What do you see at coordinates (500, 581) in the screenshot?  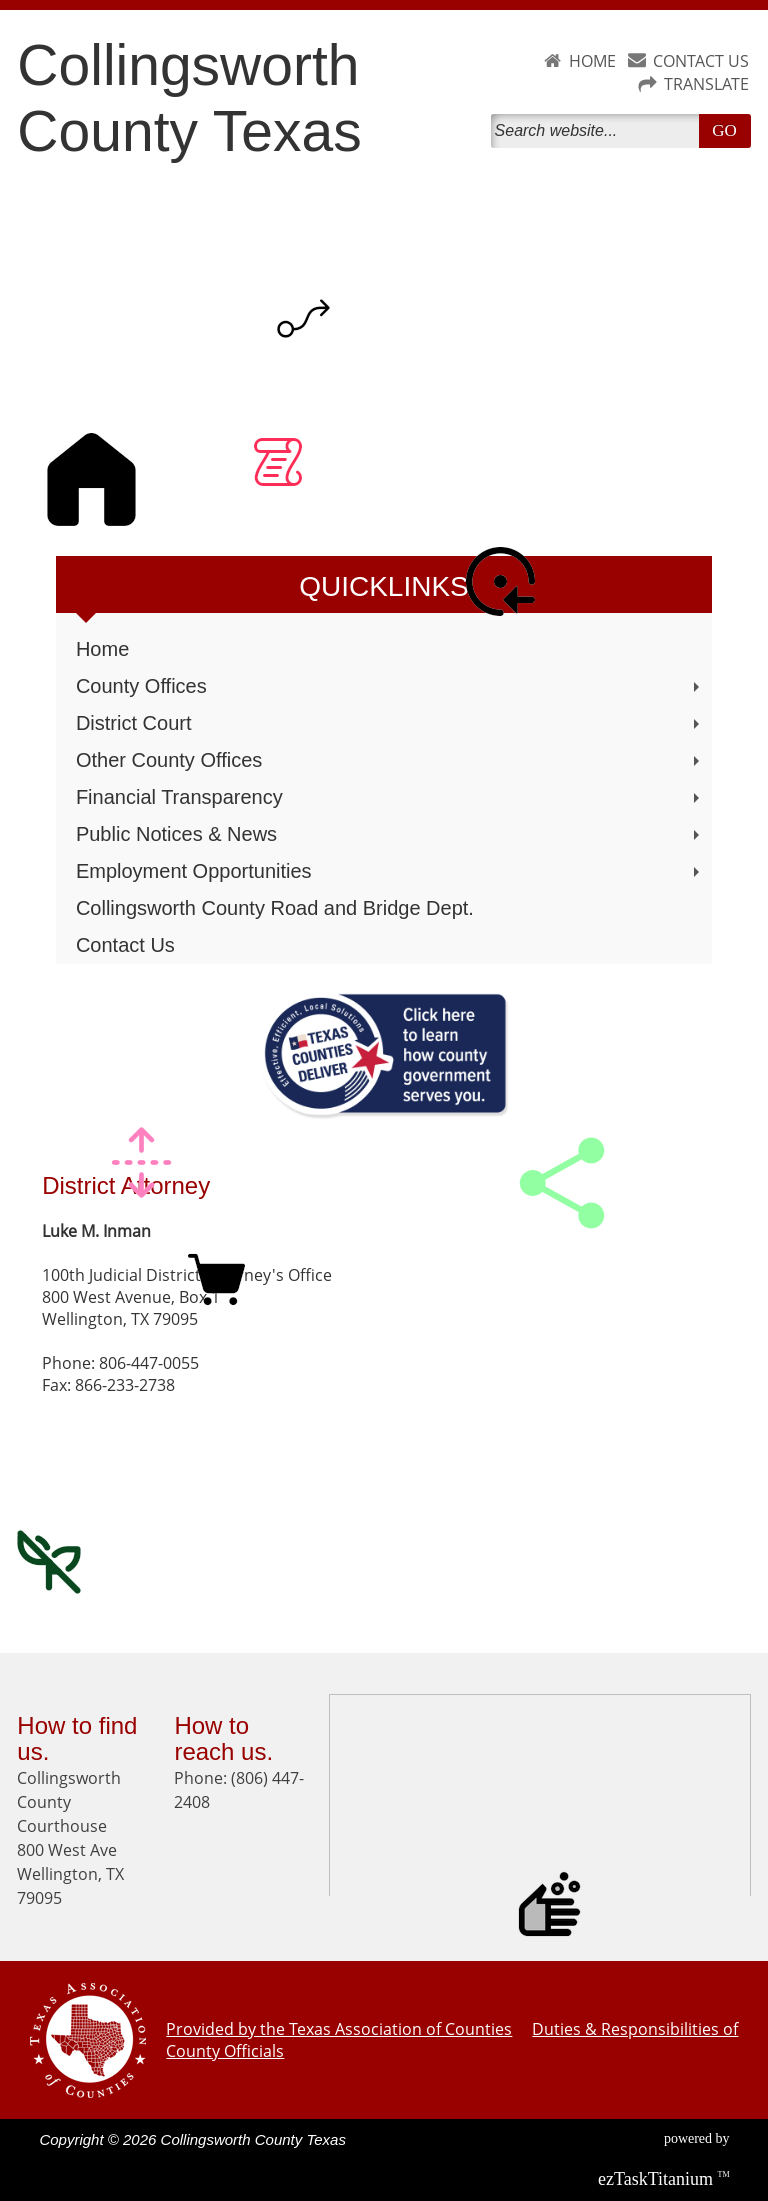 I see `indicates an issue is tracked by another item` at bounding box center [500, 581].